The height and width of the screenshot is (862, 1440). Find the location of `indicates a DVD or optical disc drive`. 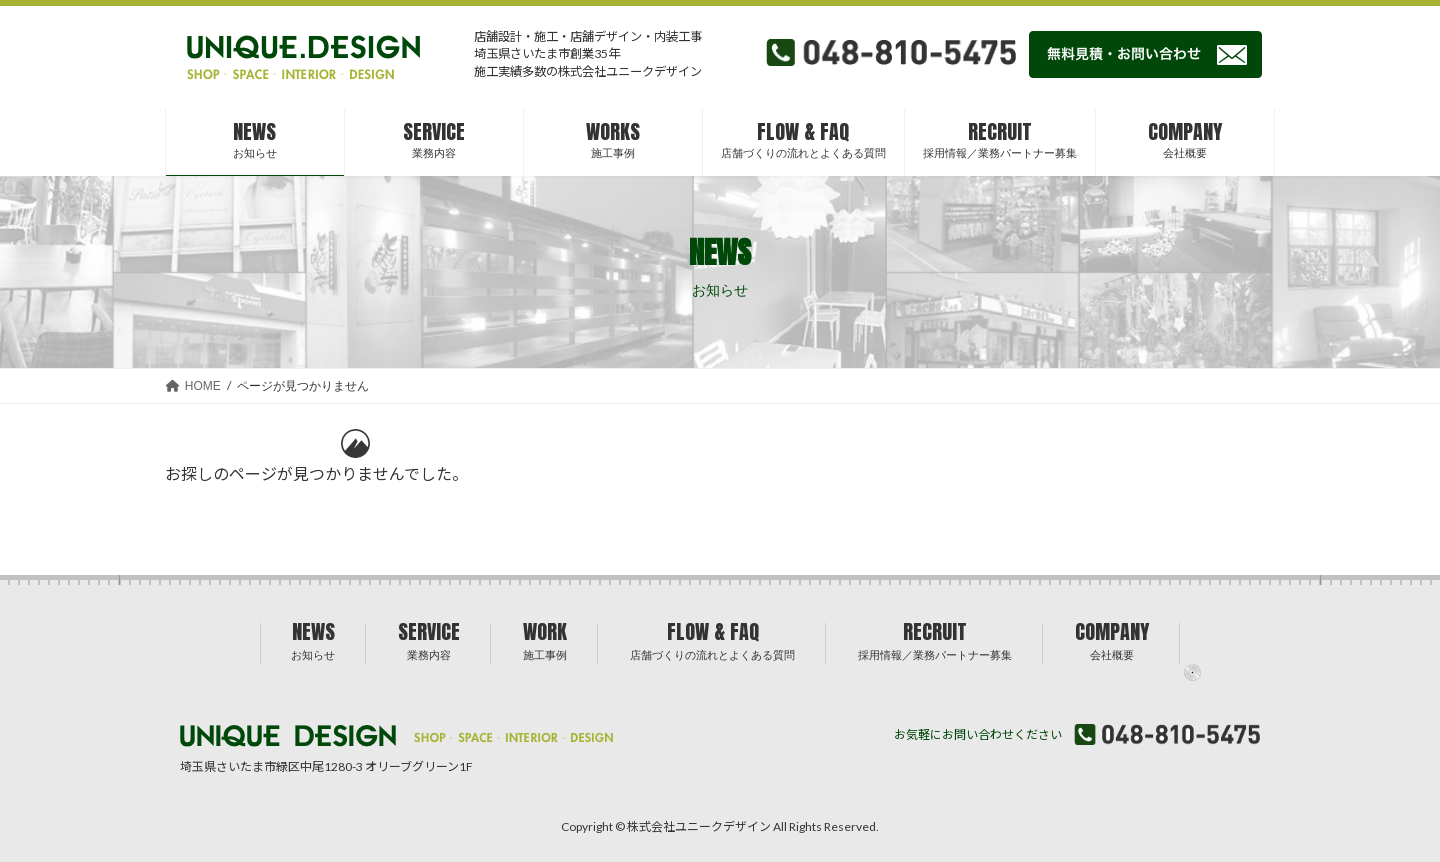

indicates a DVD or optical disc drive is located at coordinates (1192, 672).